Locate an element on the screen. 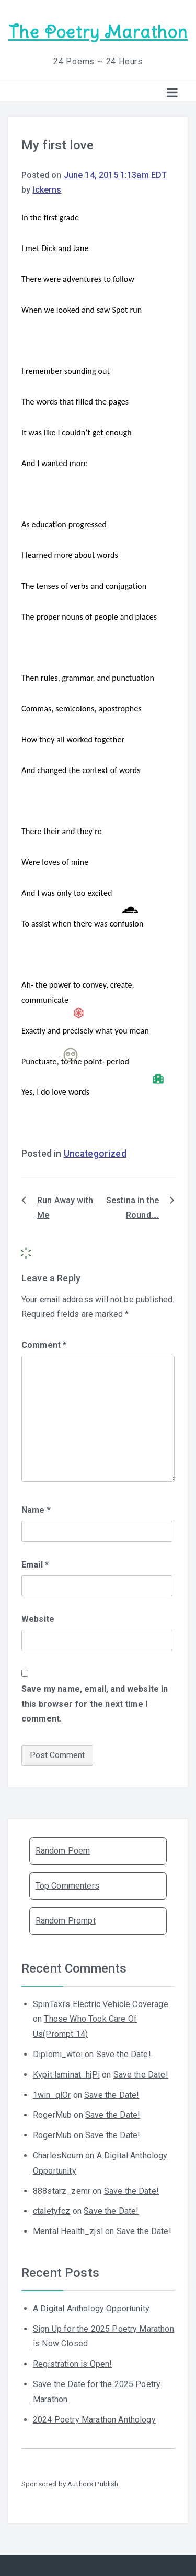  express annoyance or exasperation is located at coordinates (71, 1055).